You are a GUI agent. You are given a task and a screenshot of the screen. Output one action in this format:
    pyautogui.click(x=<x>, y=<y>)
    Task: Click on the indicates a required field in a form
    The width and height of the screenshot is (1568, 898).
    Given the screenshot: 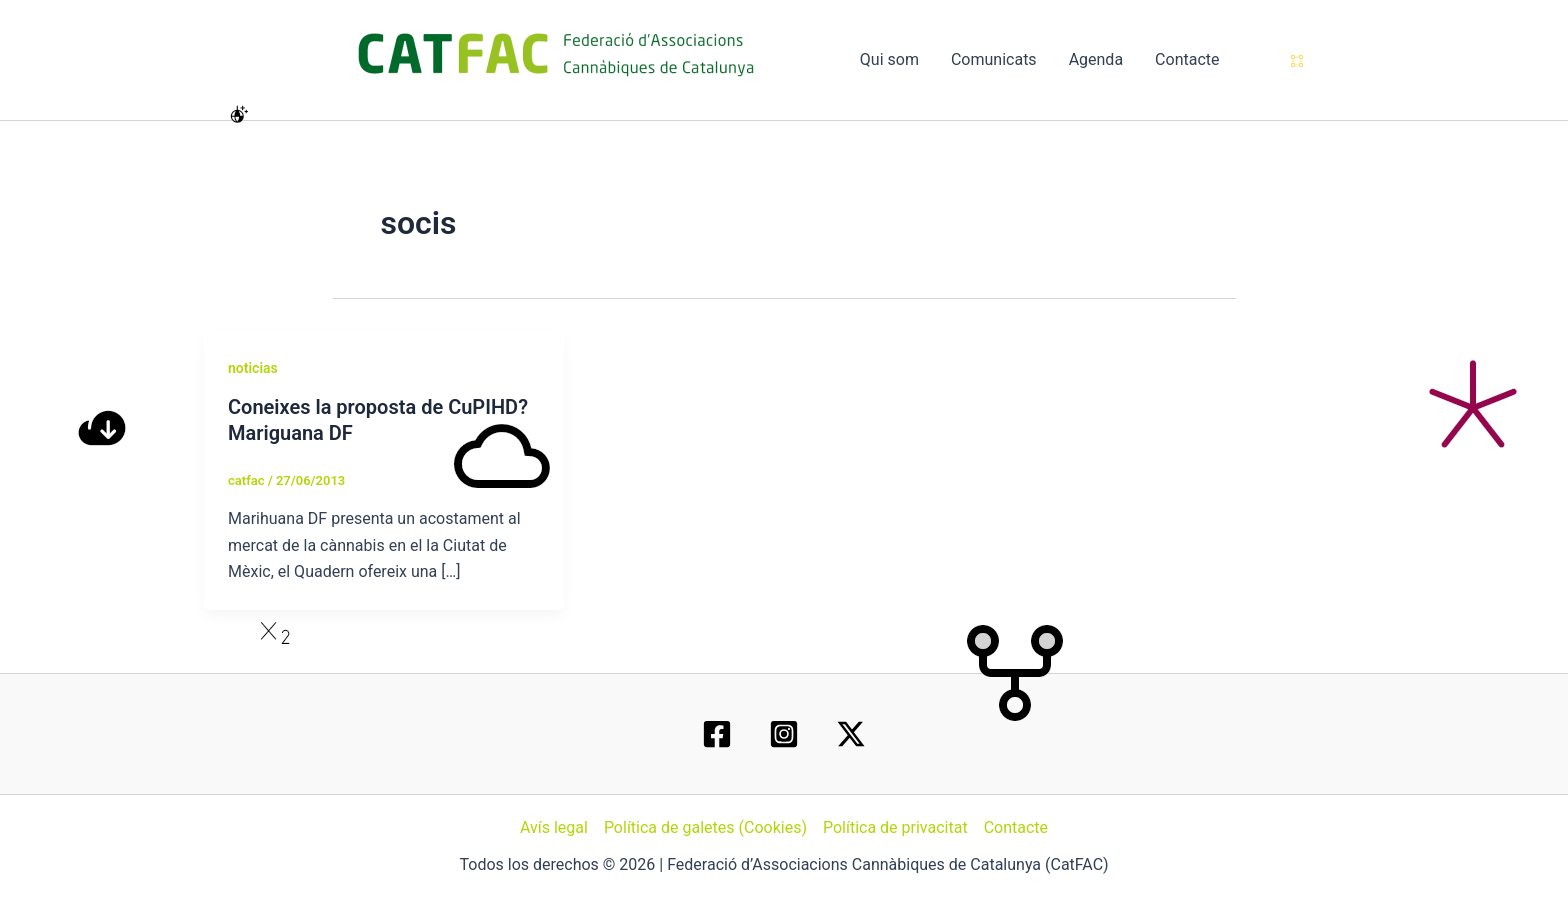 What is the action you would take?
    pyautogui.click(x=1473, y=408)
    